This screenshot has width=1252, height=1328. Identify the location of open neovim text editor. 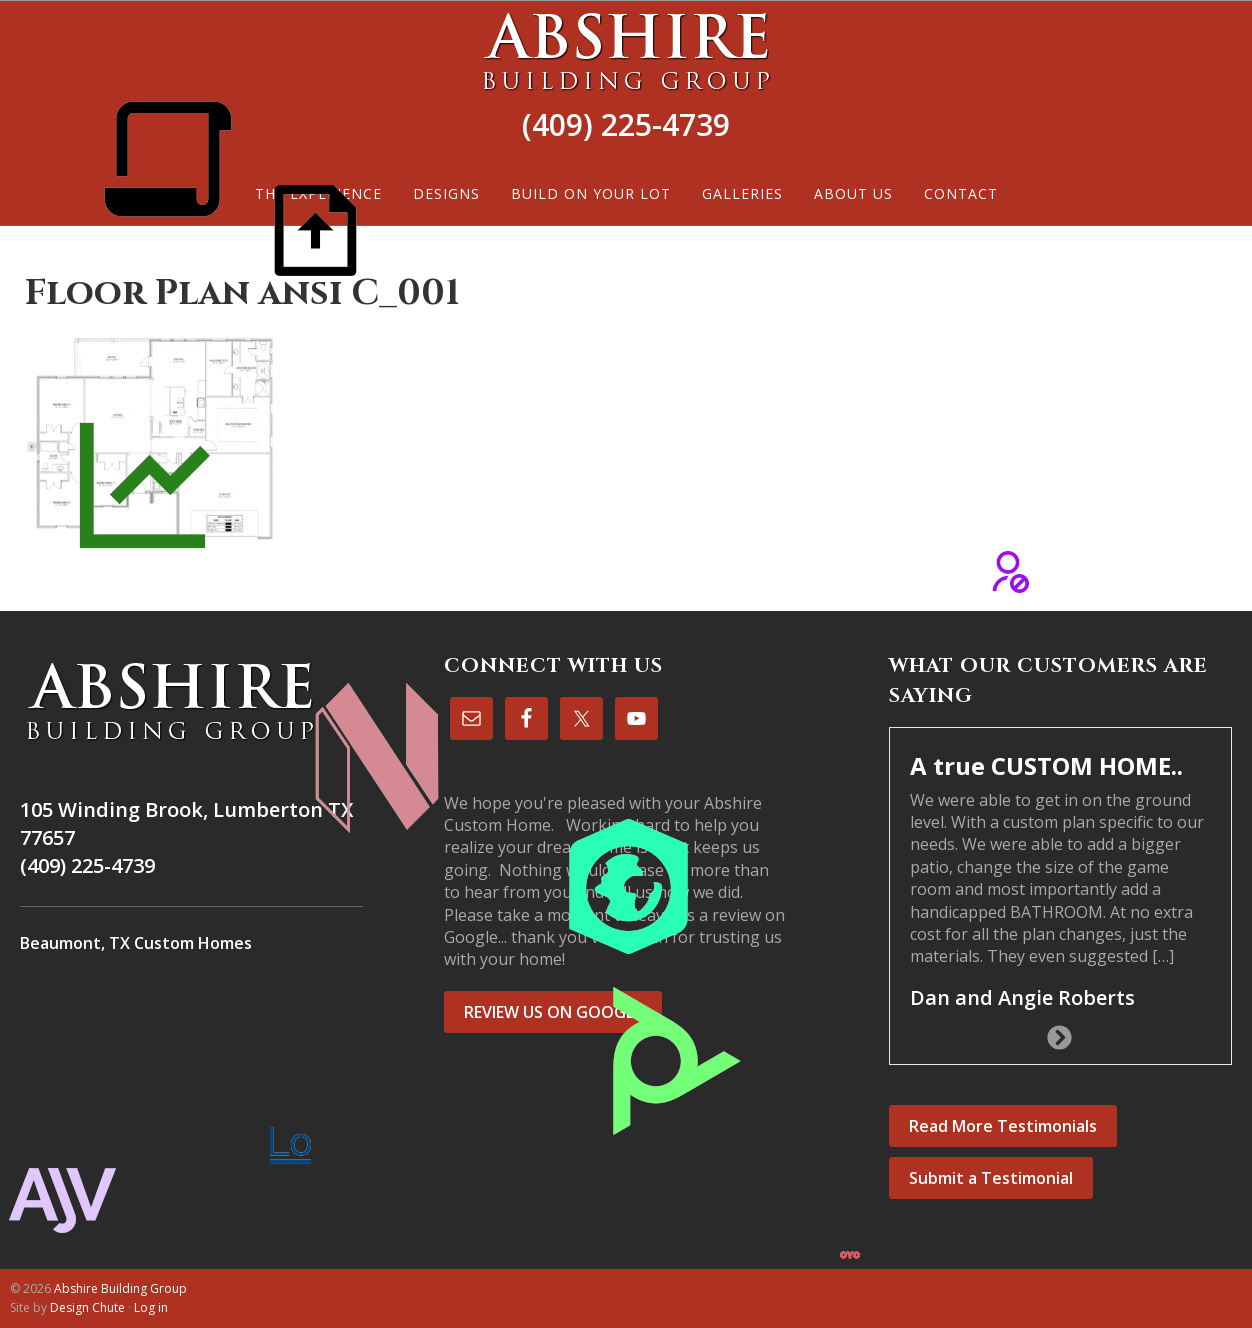
(377, 758).